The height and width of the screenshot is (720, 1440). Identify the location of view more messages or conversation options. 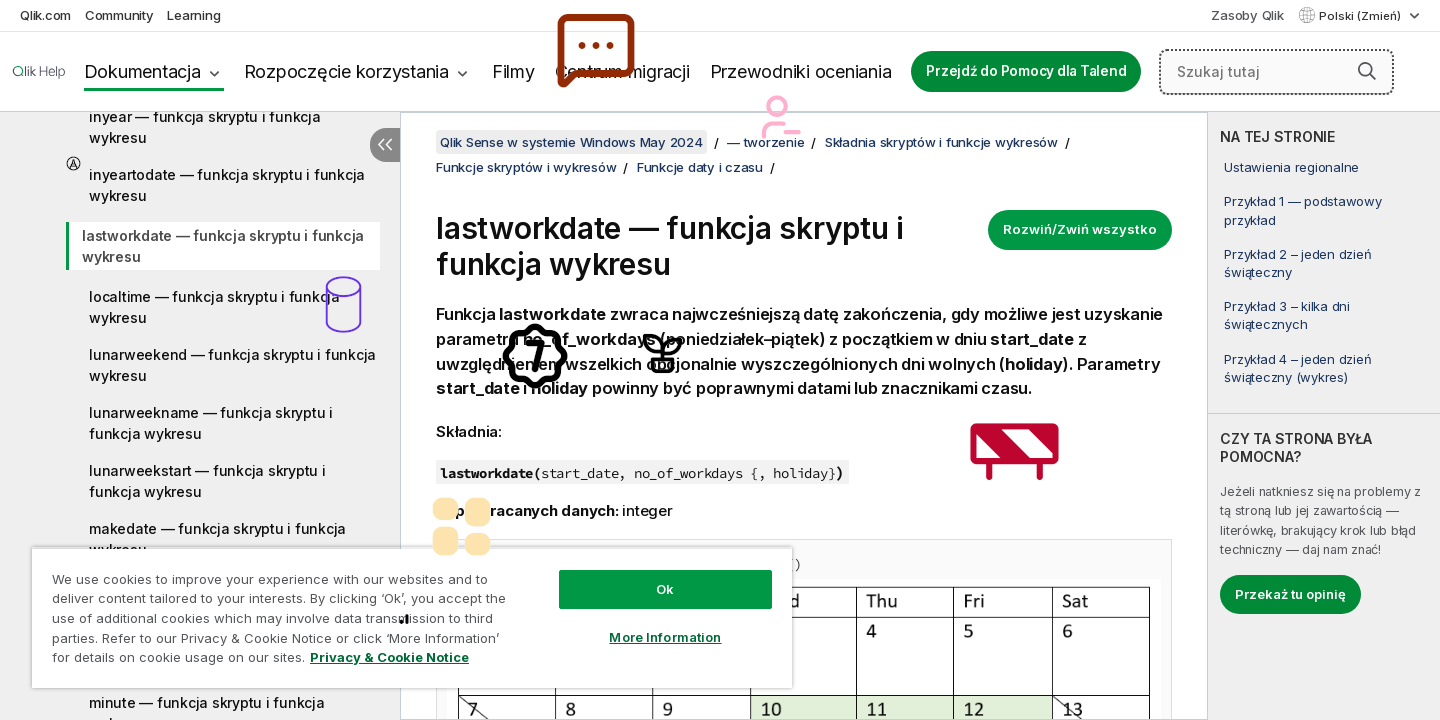
(596, 49).